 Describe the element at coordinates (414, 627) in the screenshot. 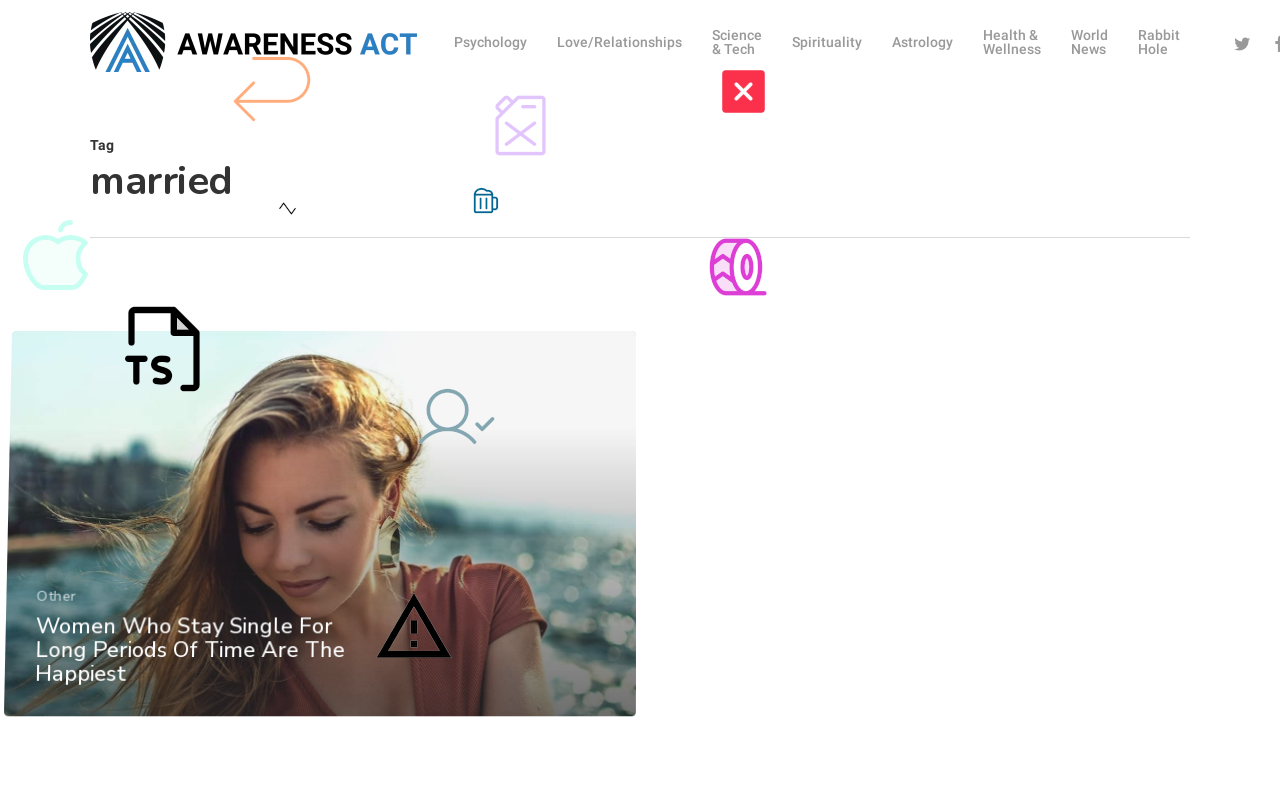

I see `indicates a warning or caution state` at that location.